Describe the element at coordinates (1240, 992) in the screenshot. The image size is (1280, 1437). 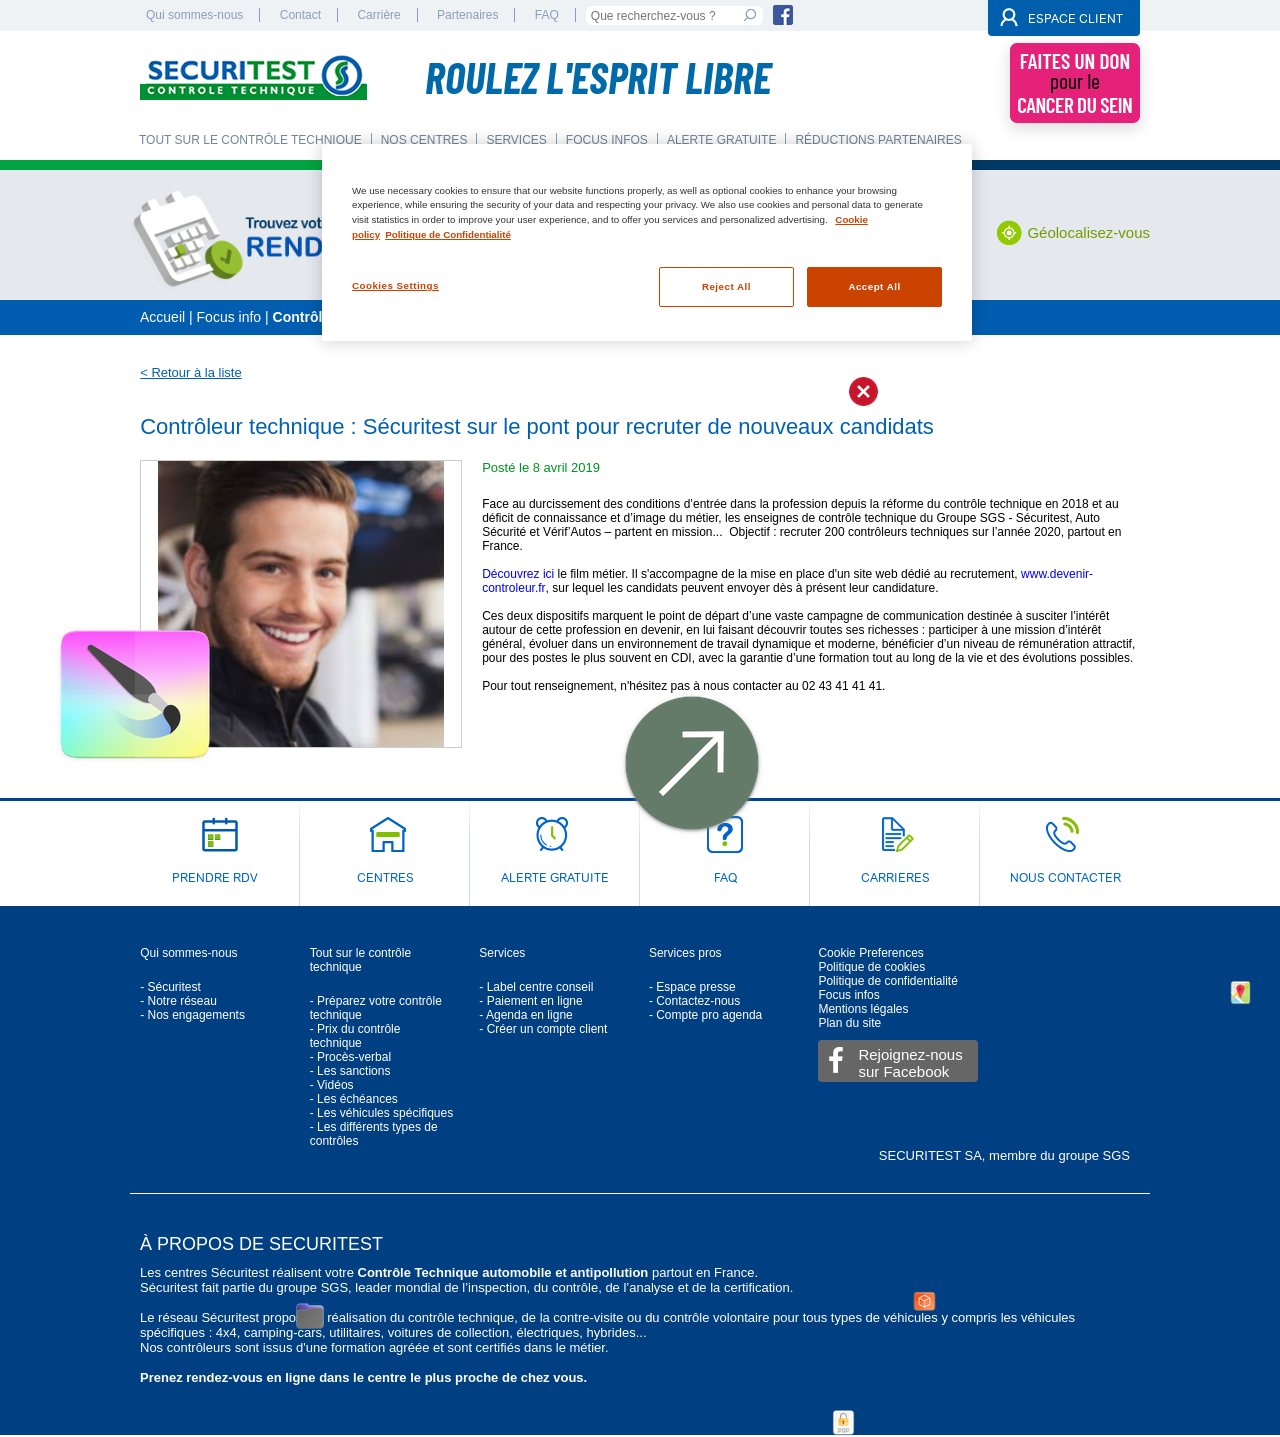
I see `open a google earth location file` at that location.